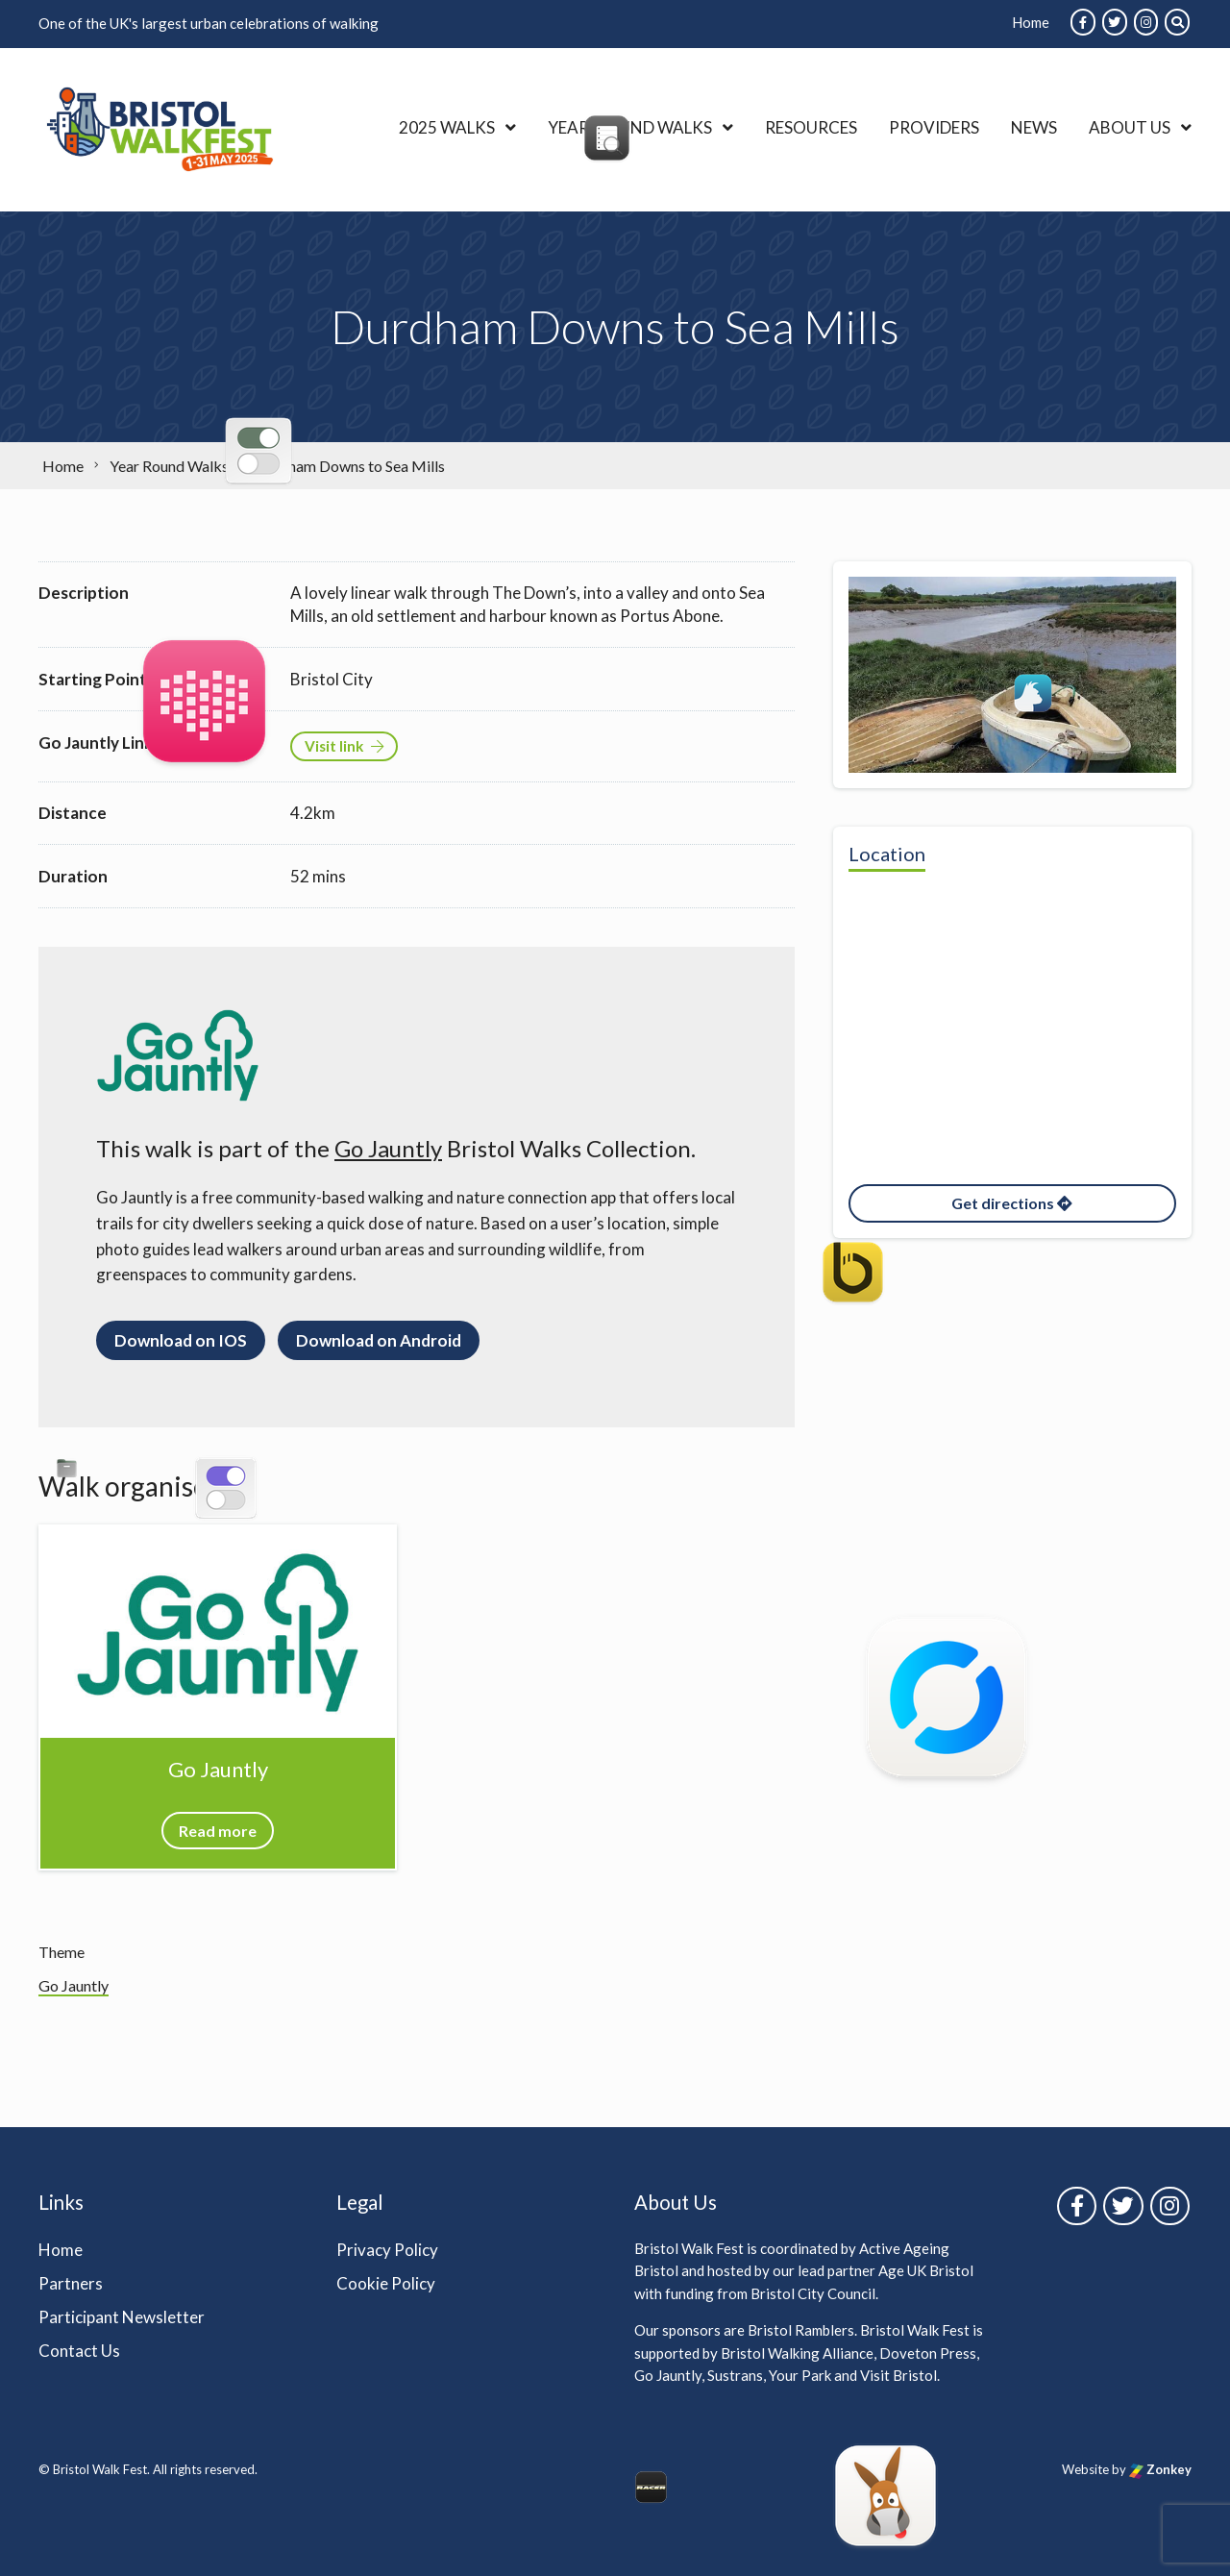 The height and width of the screenshot is (2576, 1230). What do you see at coordinates (606, 137) in the screenshot?
I see `view system logs and activity history` at bounding box center [606, 137].